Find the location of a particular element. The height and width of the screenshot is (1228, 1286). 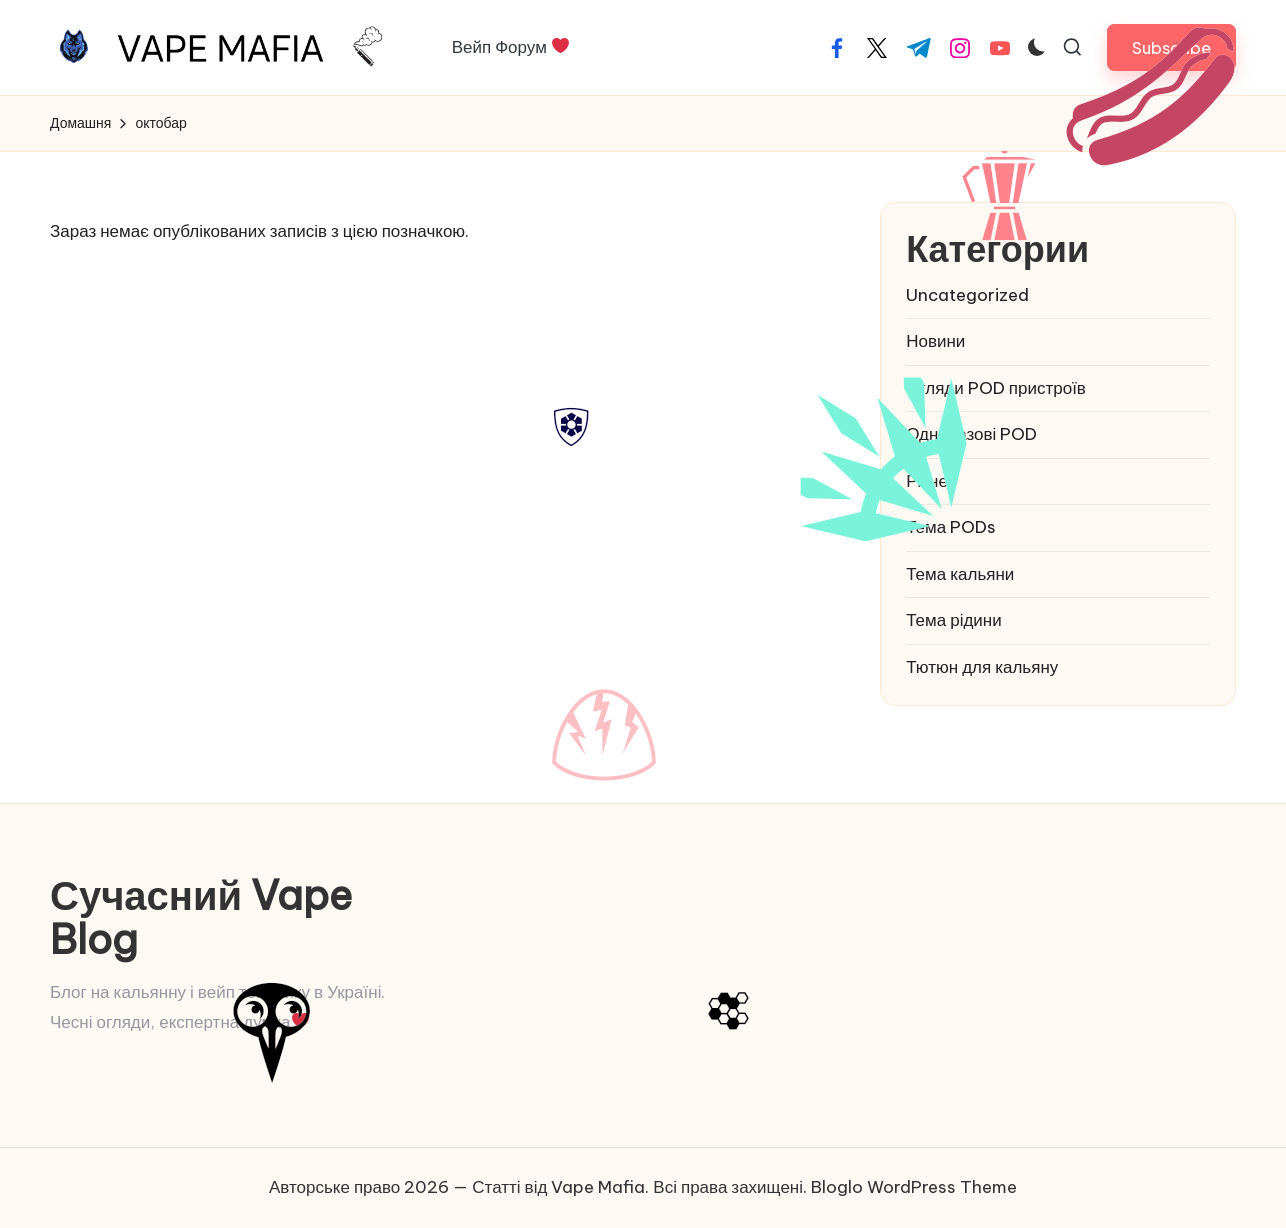

indicates a collision or crash event is located at coordinates (884, 461).